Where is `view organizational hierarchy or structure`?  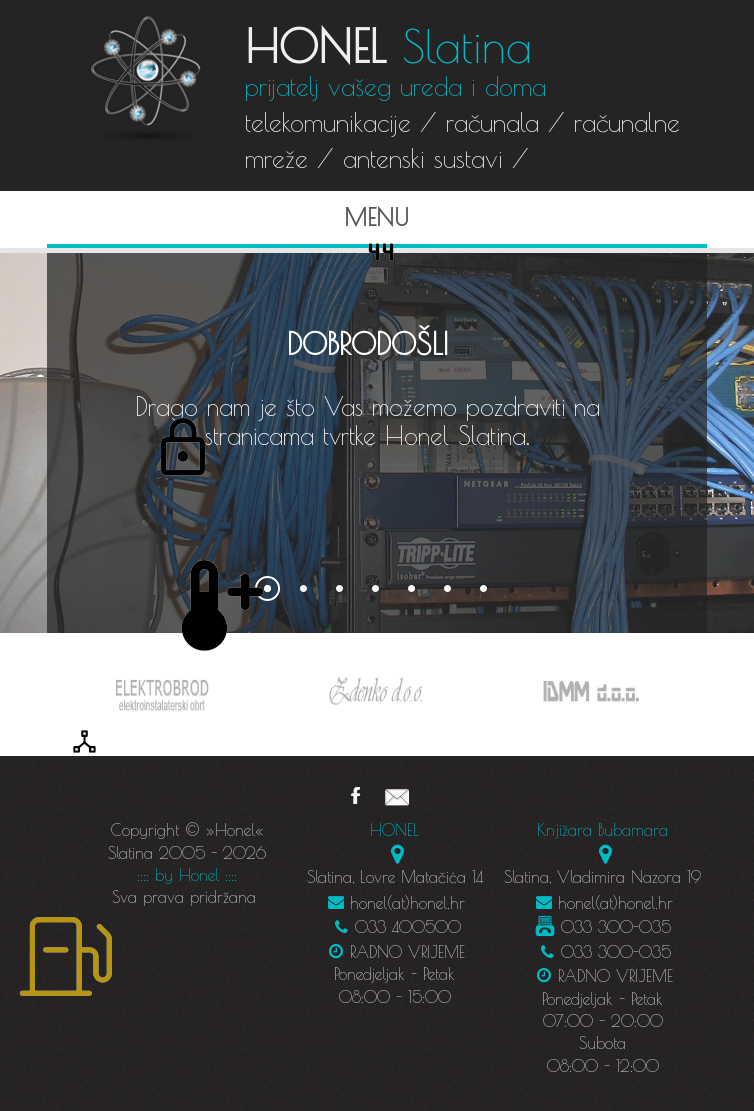
view organizational hierarchy or structure is located at coordinates (84, 741).